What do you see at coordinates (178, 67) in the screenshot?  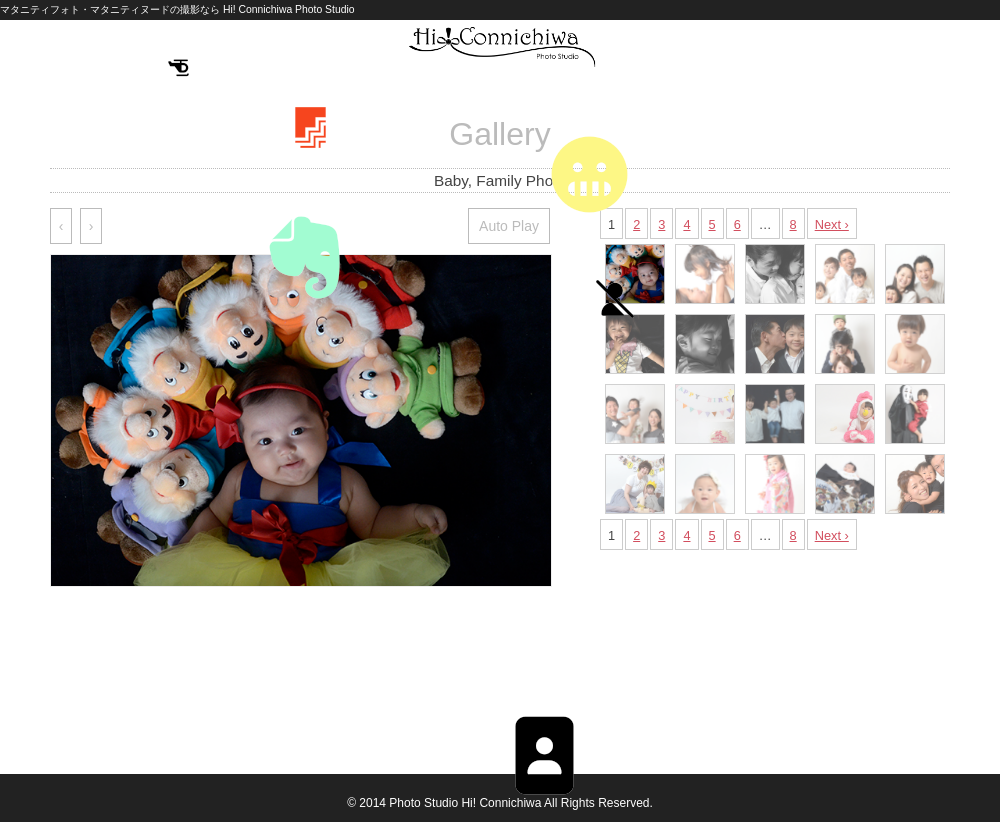 I see `helicopter transportation option` at bounding box center [178, 67].